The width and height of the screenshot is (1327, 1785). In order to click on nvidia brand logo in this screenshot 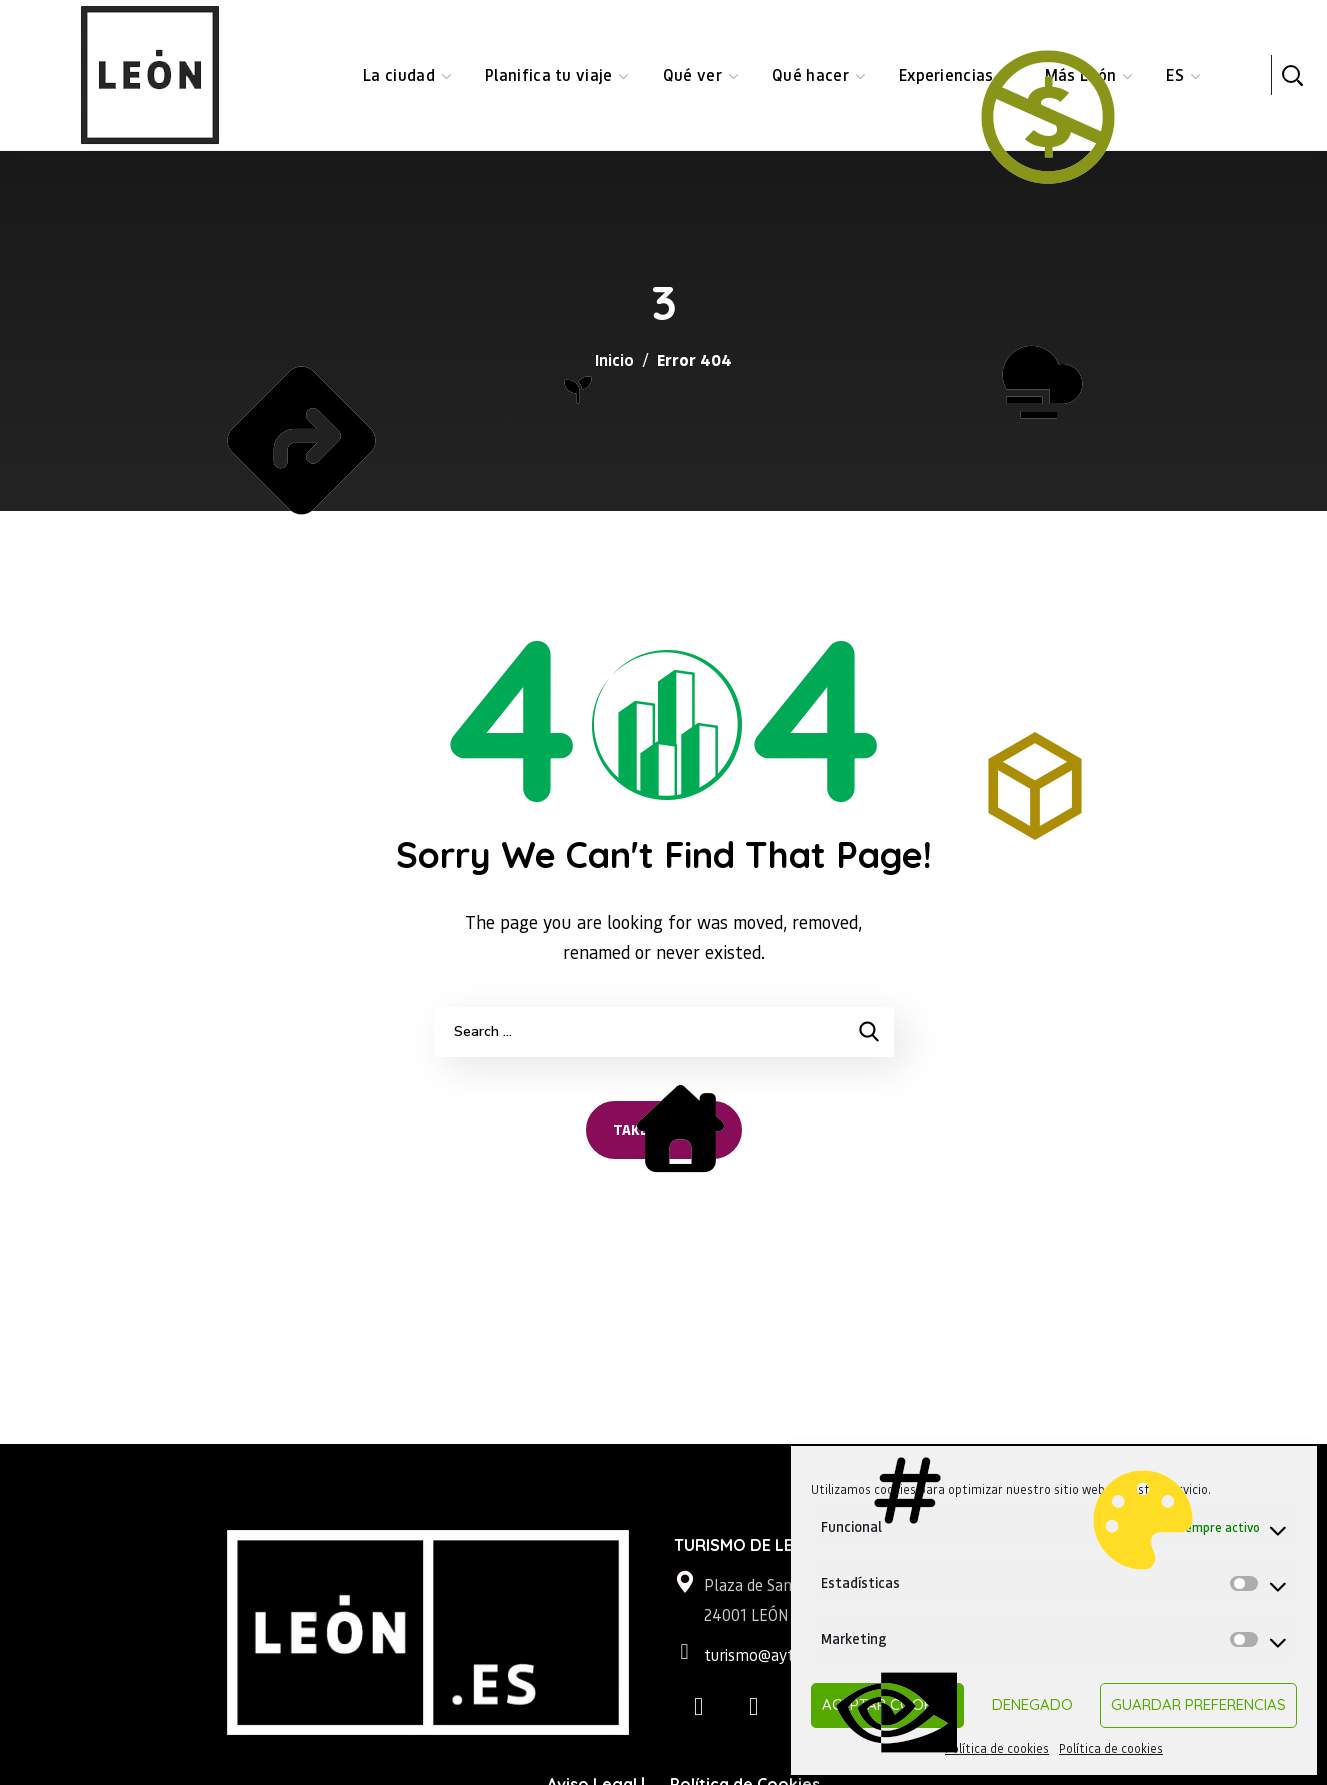, I will do `click(896, 1712)`.